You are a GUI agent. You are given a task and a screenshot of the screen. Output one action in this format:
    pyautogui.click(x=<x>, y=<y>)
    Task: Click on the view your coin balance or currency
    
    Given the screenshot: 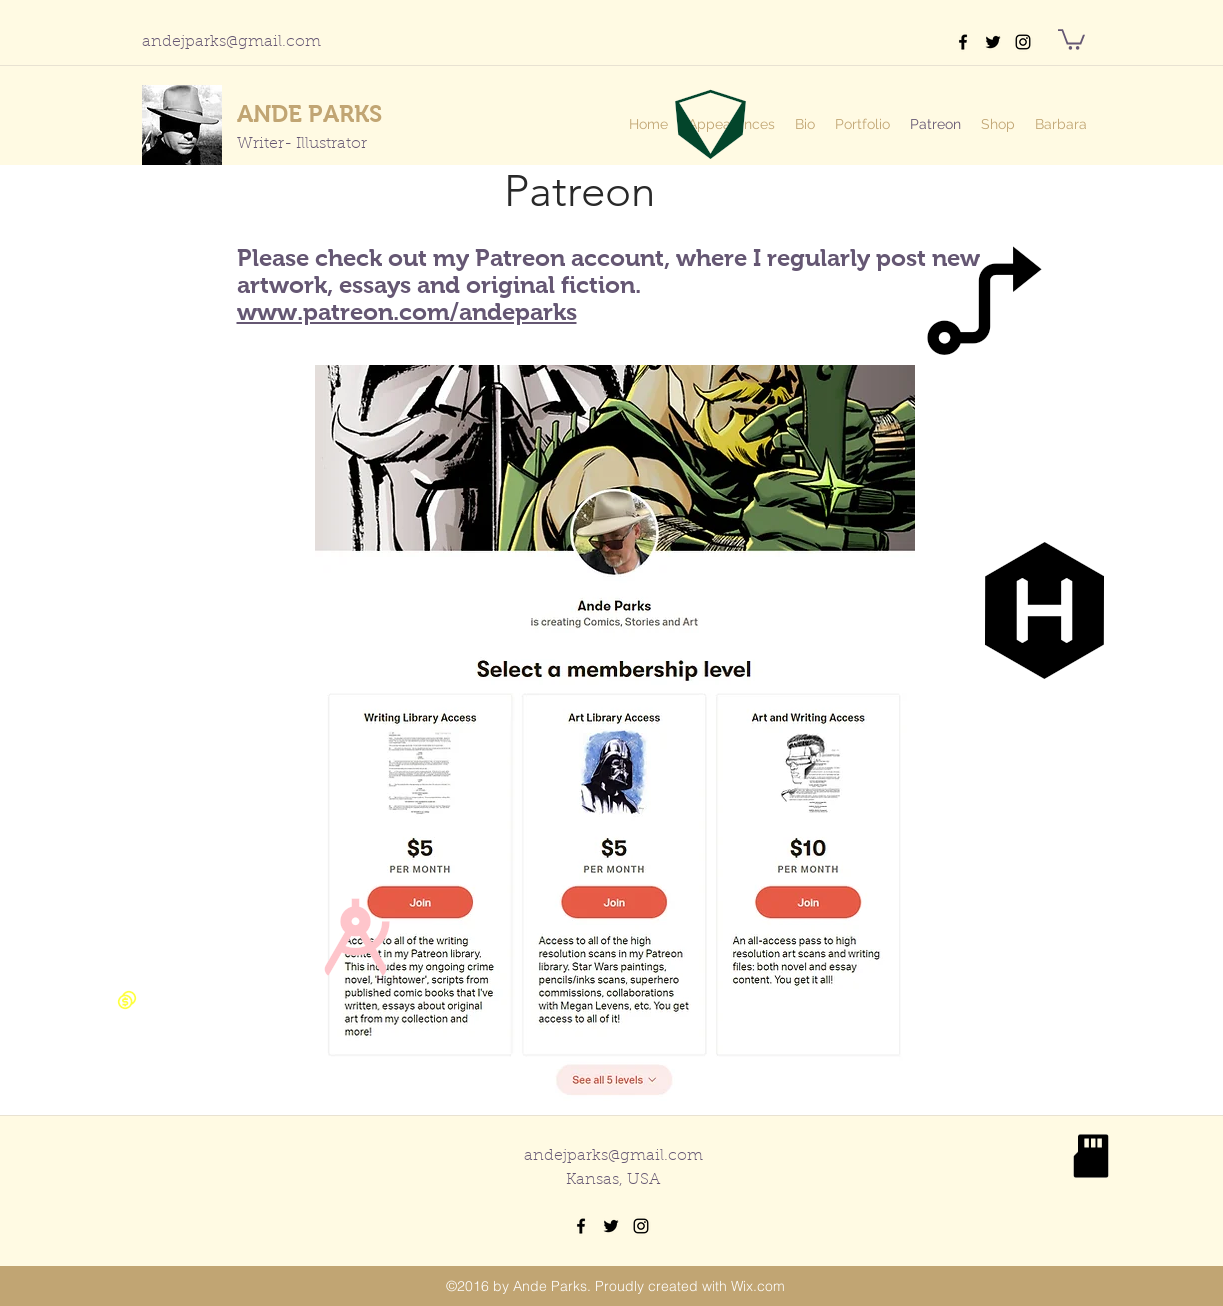 What is the action you would take?
    pyautogui.click(x=127, y=1000)
    